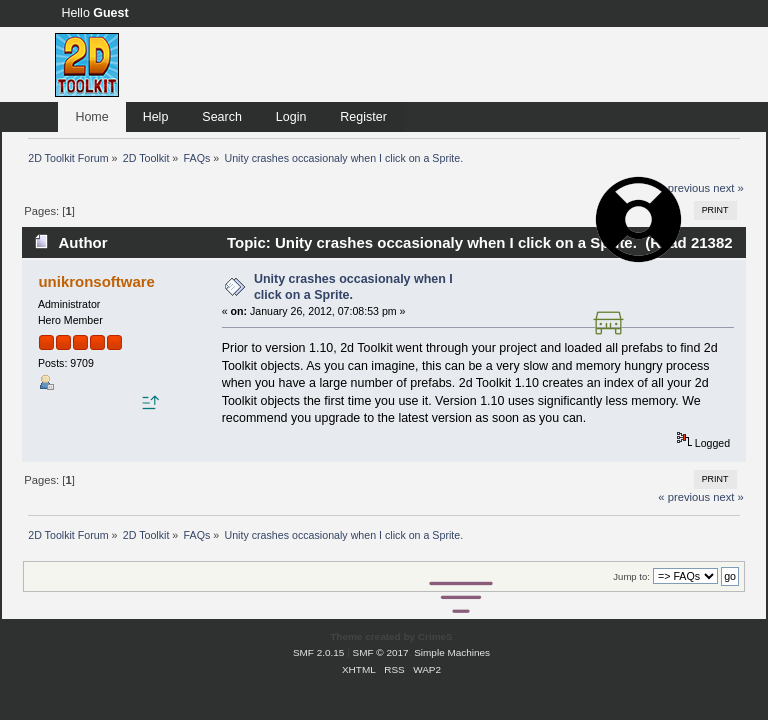 Image resolution: width=768 pixels, height=720 pixels. Describe the element at coordinates (608, 323) in the screenshot. I see `select jeep or off-road vehicle type` at that location.